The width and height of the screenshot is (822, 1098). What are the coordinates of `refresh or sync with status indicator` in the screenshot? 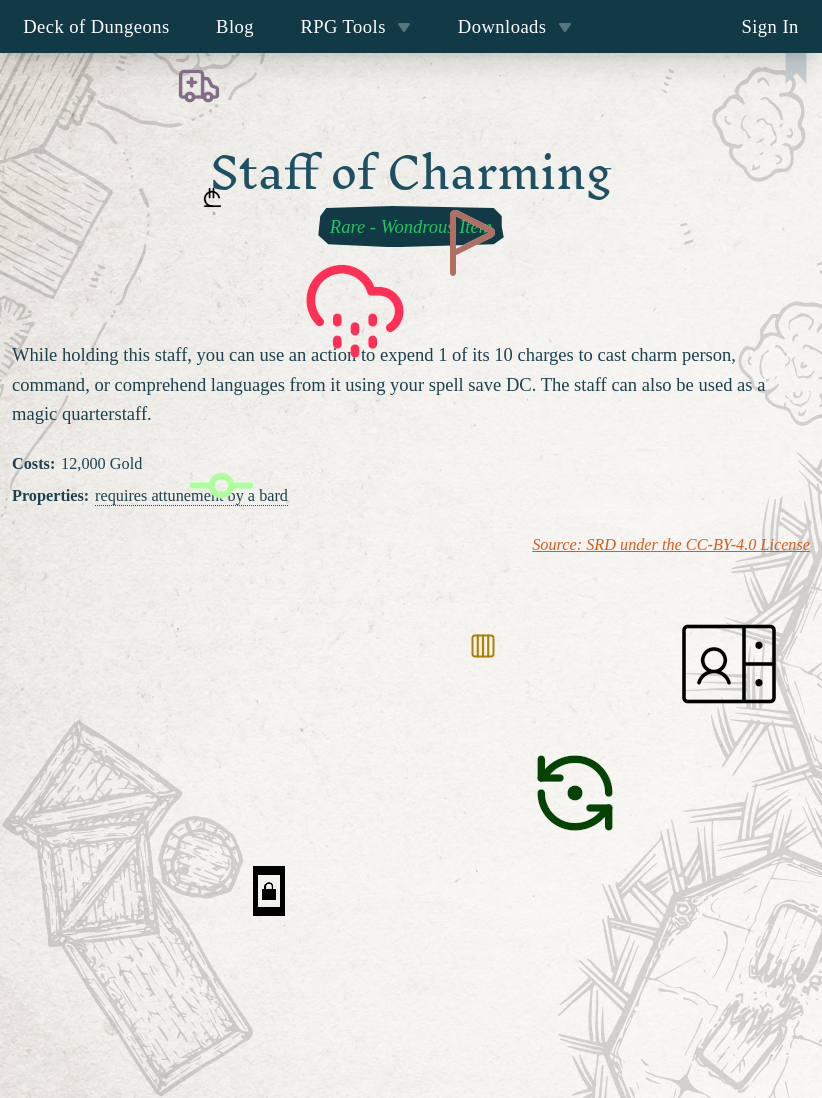 It's located at (575, 793).